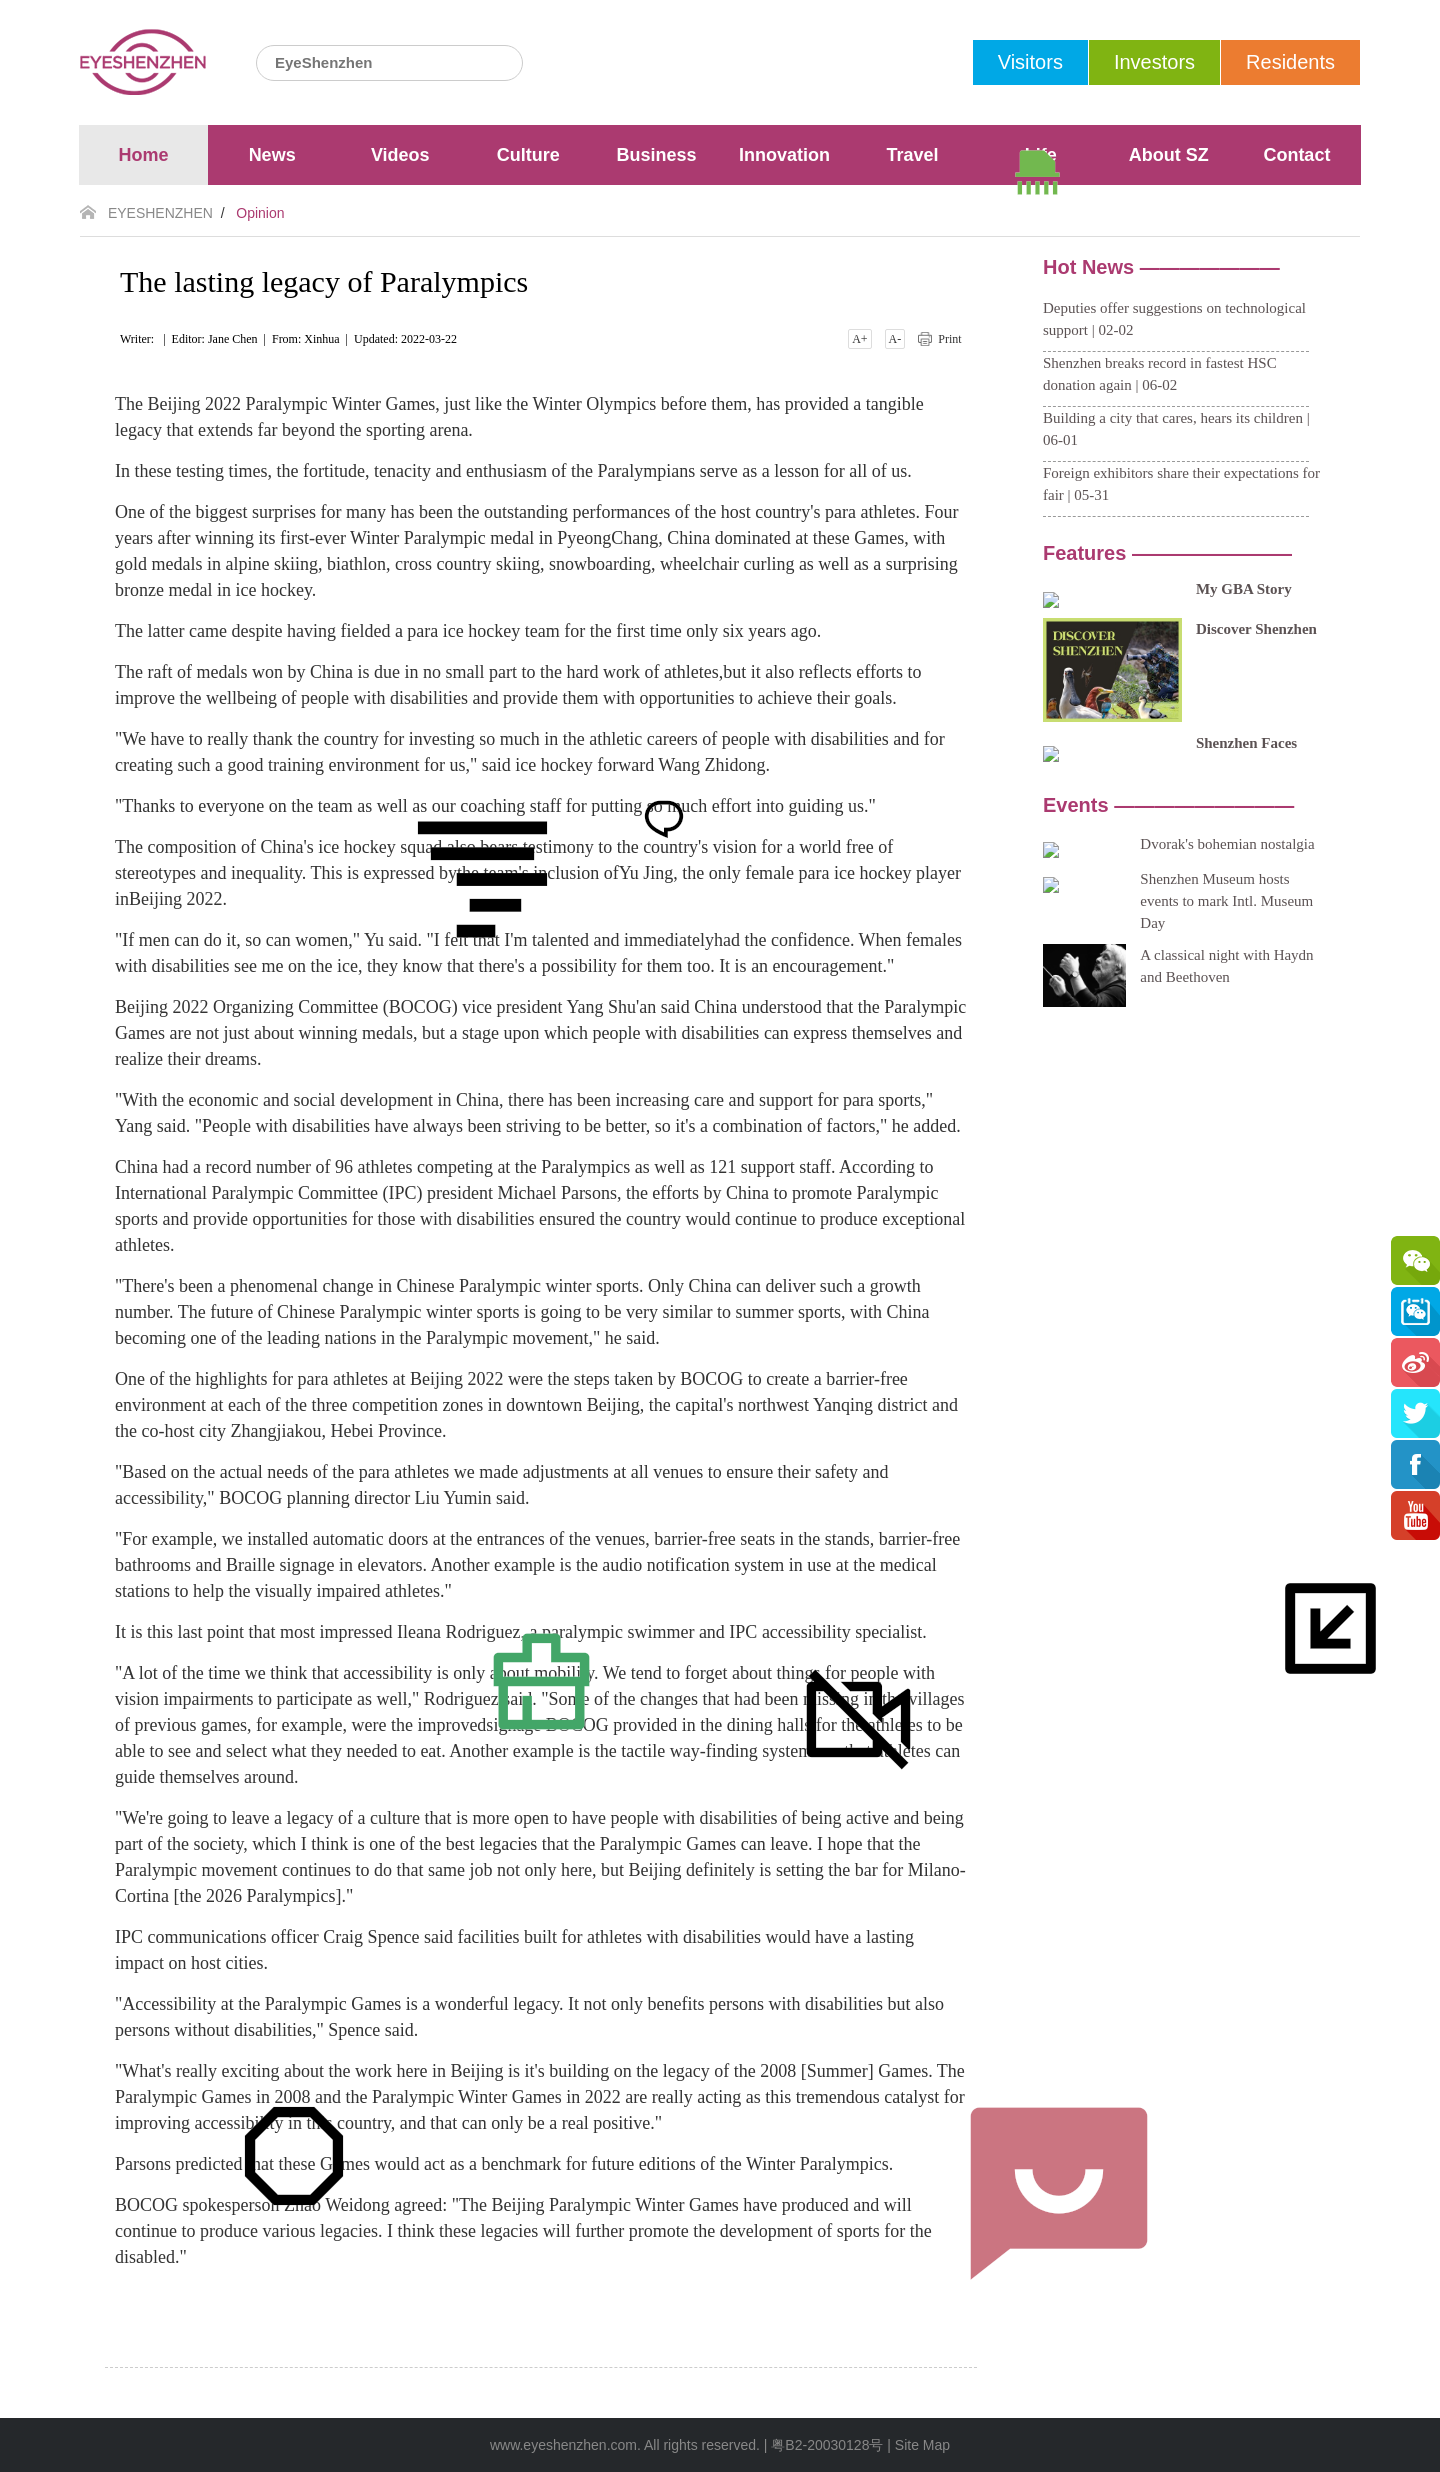 Image resolution: width=1440 pixels, height=2472 pixels. I want to click on turn off camera during a video call, so click(858, 1719).